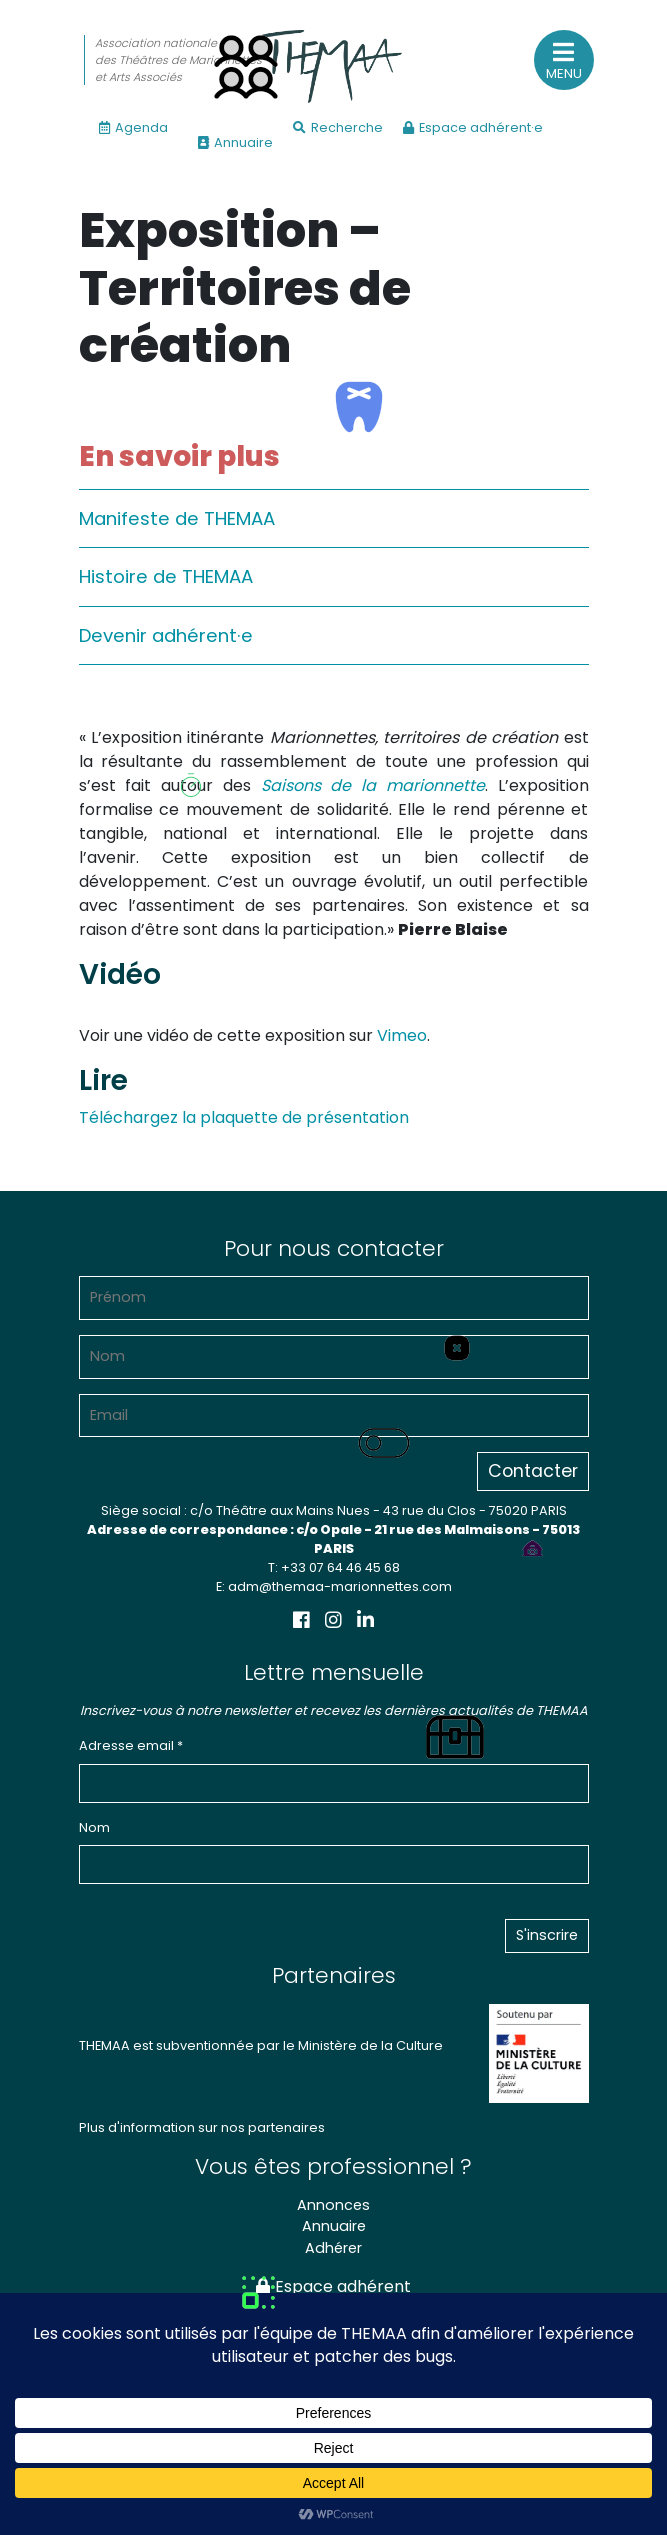 The width and height of the screenshot is (667, 2535). What do you see at coordinates (457, 1348) in the screenshot?
I see `close or dismiss a modal window` at bounding box center [457, 1348].